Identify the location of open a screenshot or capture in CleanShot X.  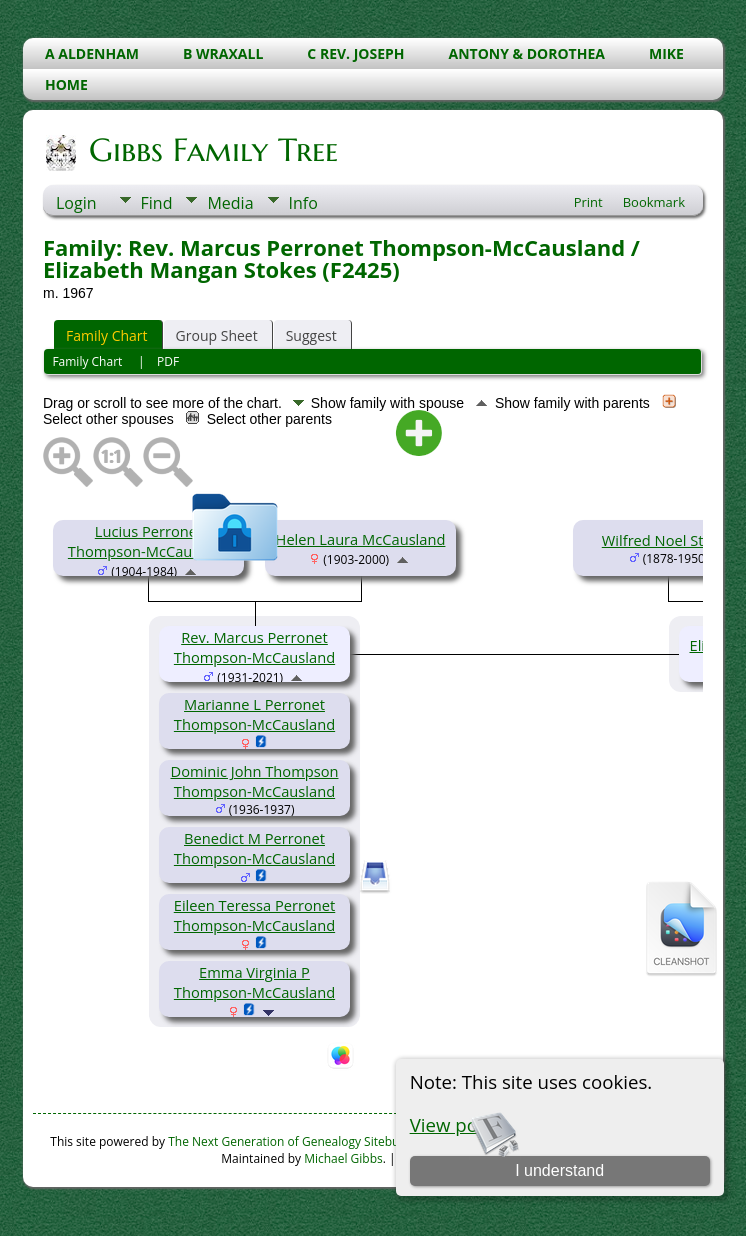
(681, 927).